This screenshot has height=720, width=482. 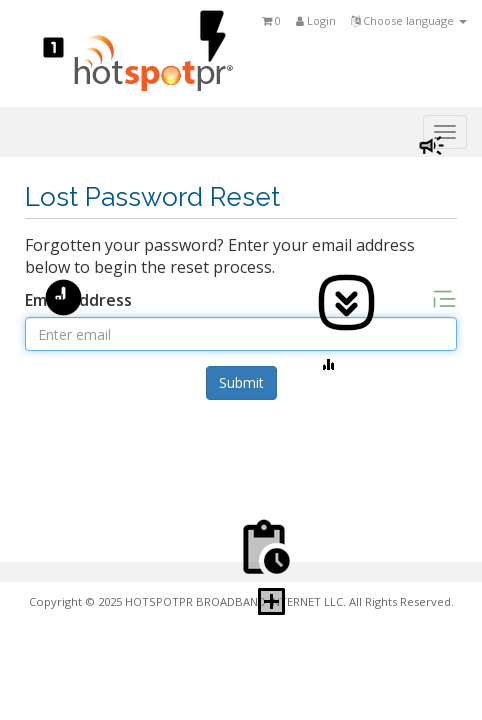 I want to click on insert a block quote, so click(x=444, y=298).